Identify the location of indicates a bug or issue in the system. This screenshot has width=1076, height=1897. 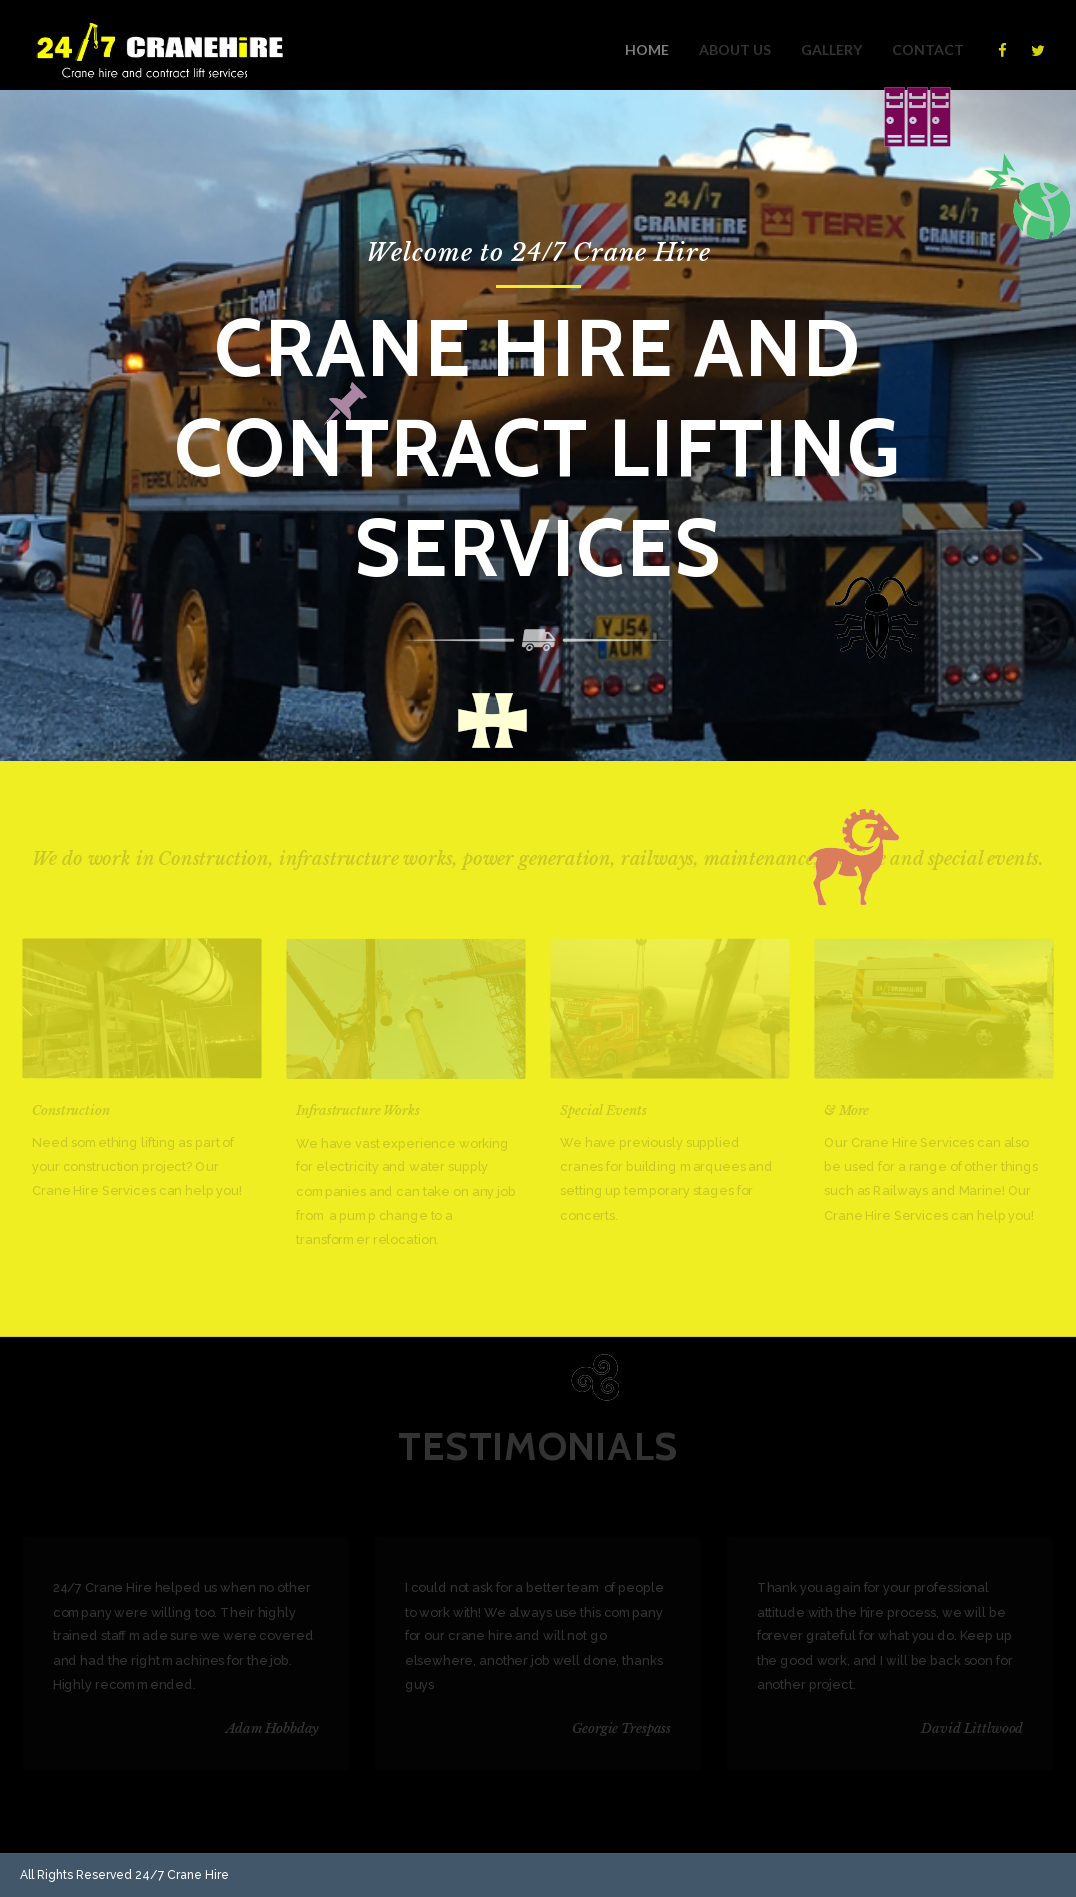
(876, 618).